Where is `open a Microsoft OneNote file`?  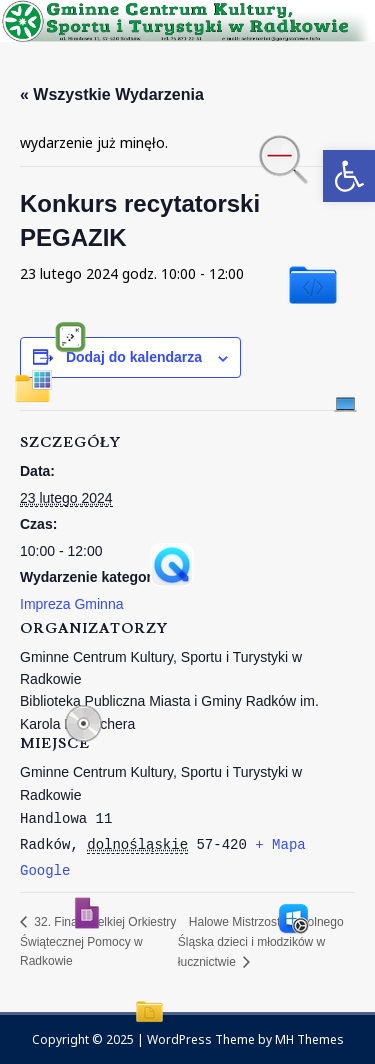 open a Microsoft OneNote file is located at coordinates (87, 913).